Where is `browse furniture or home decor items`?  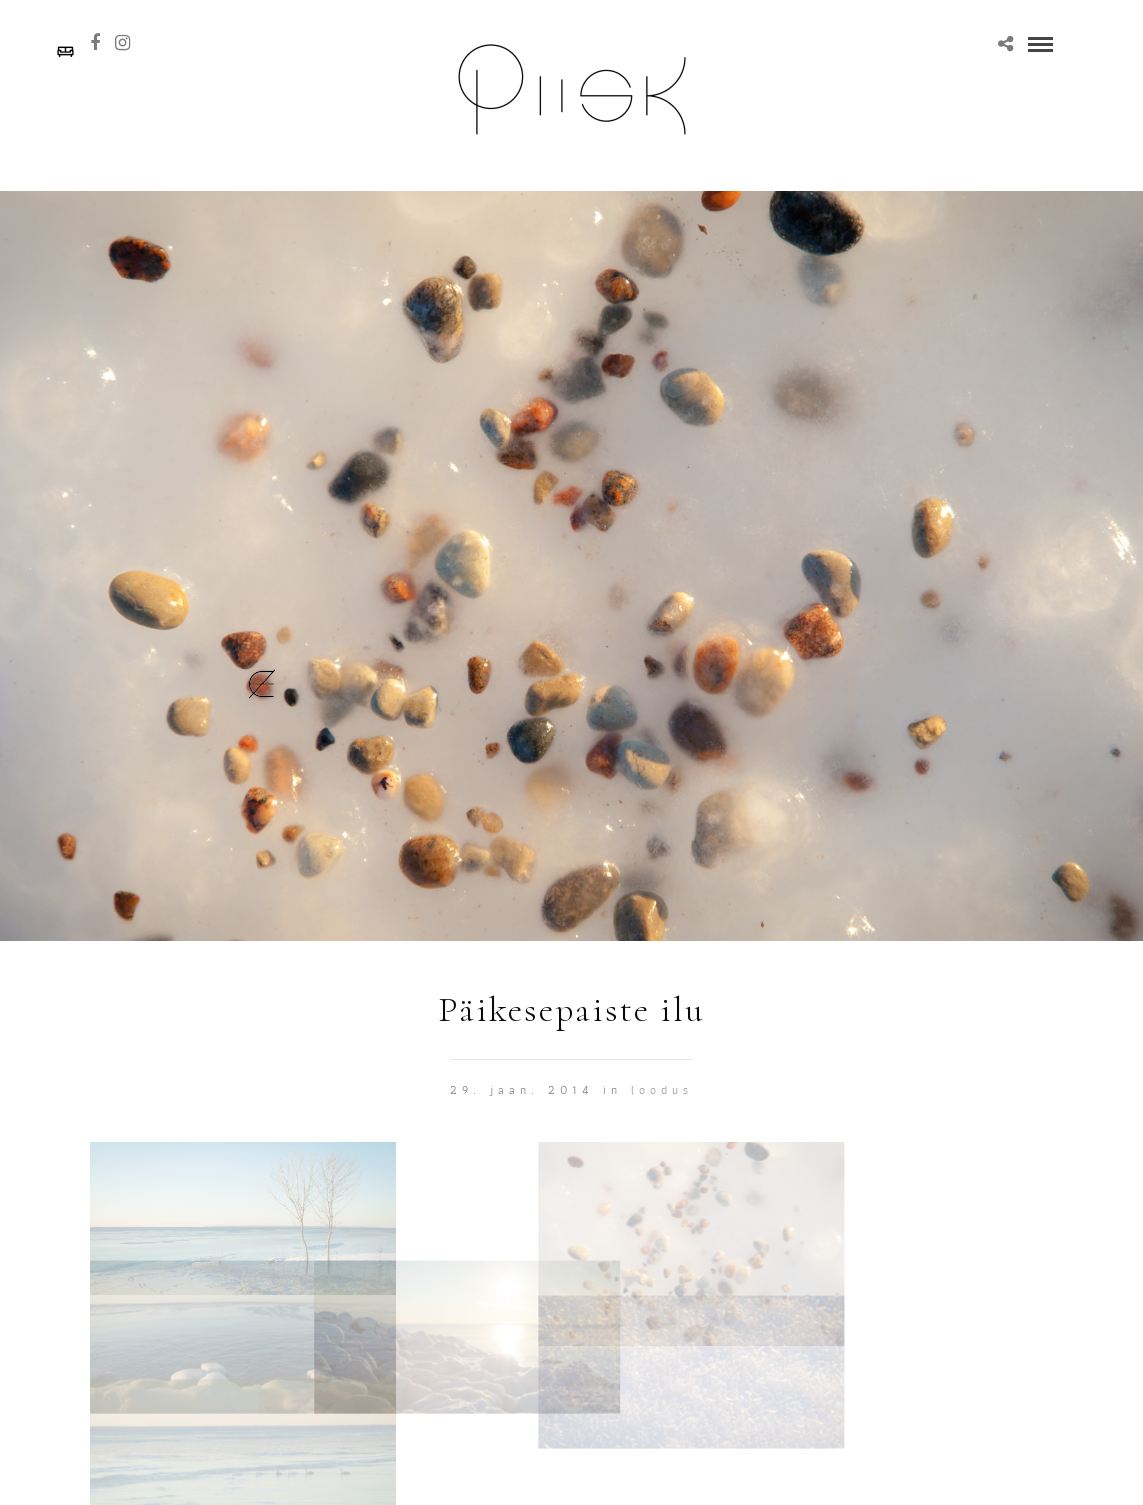
browse furniture or home decor items is located at coordinates (65, 51).